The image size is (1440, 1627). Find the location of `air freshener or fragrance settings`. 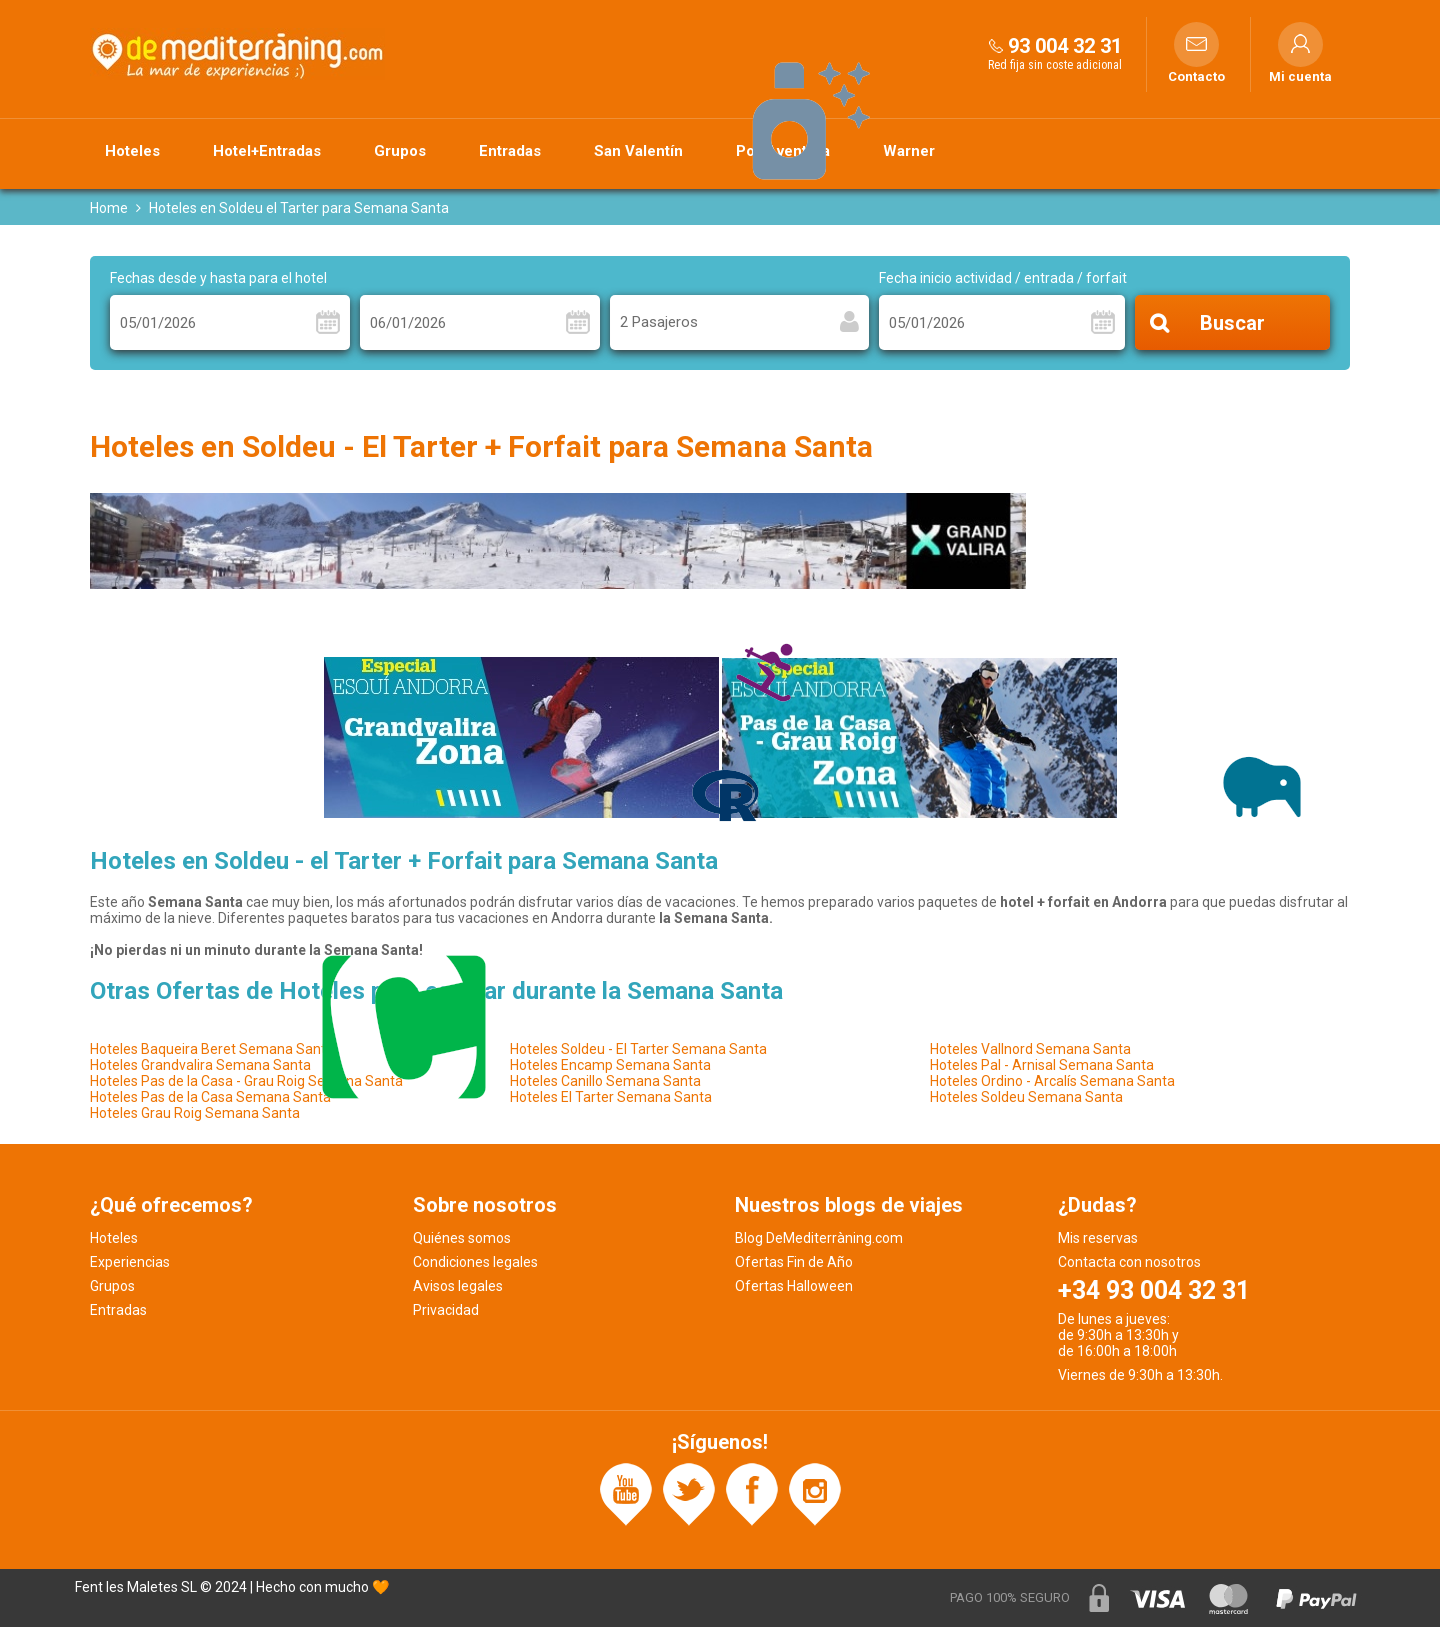

air freshener or fragrance settings is located at coordinates (804, 121).